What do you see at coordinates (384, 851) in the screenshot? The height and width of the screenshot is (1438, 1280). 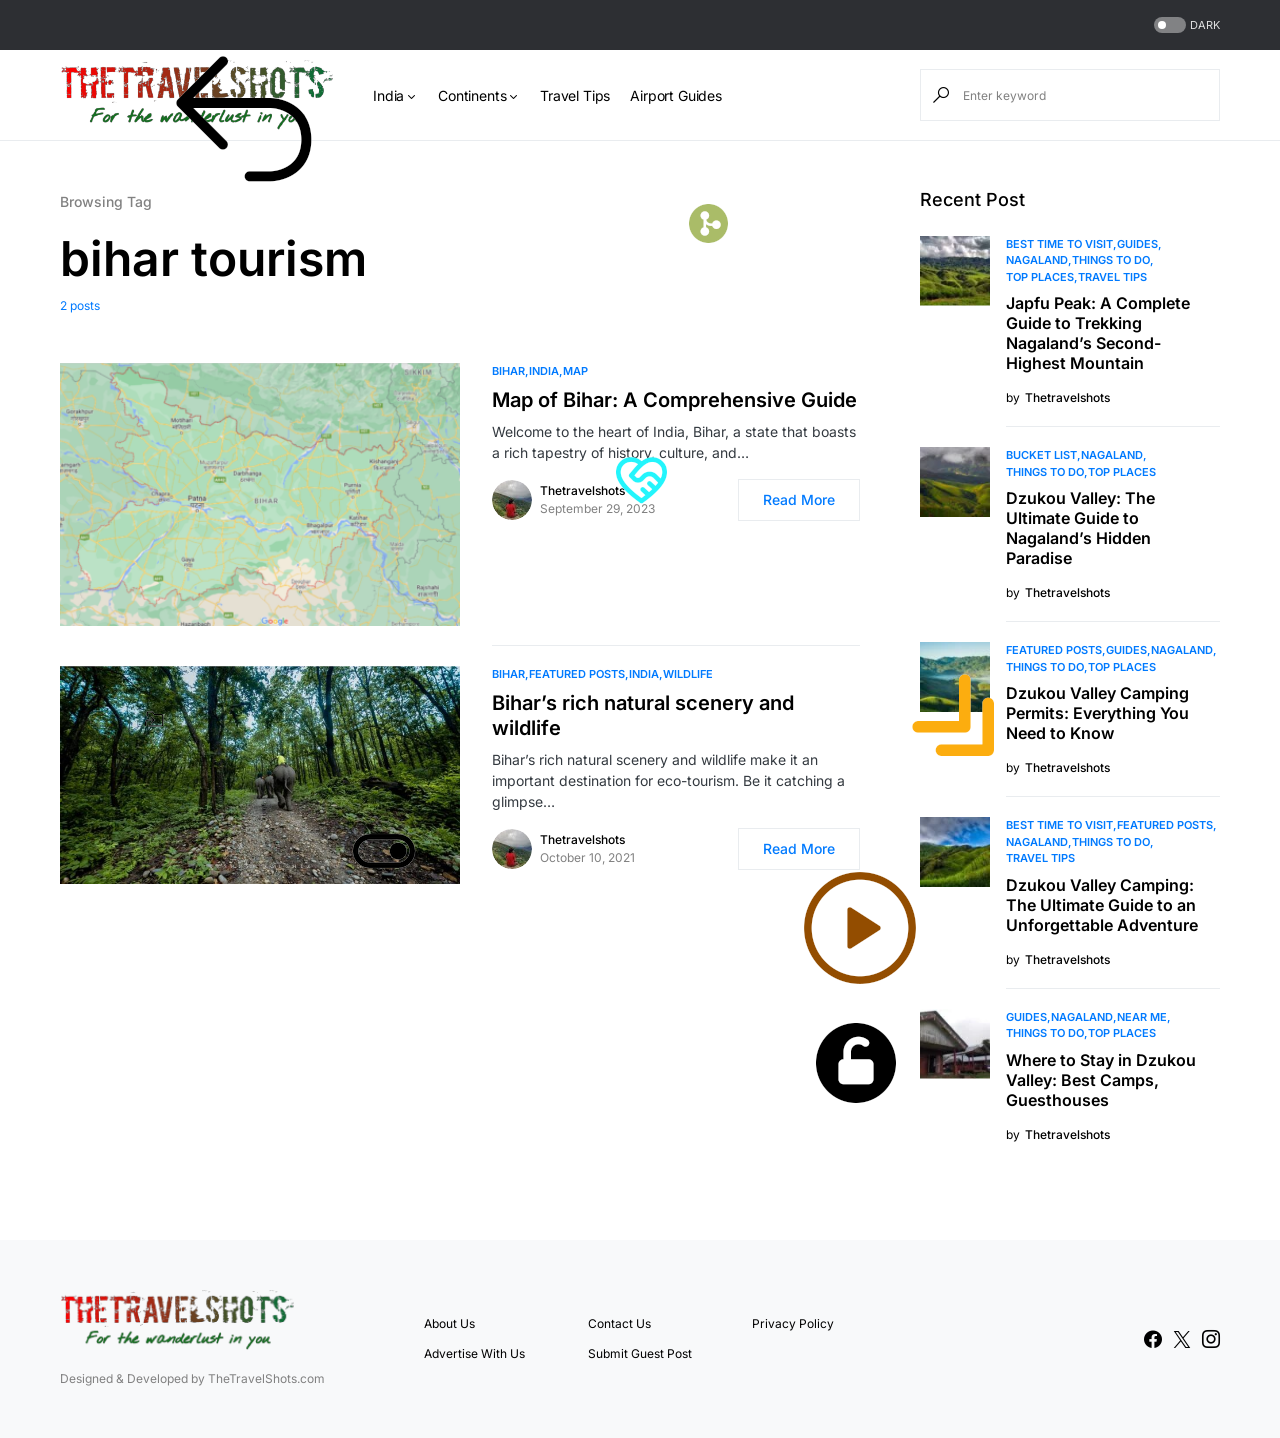 I see `toggle switch in the on/enabled state` at bounding box center [384, 851].